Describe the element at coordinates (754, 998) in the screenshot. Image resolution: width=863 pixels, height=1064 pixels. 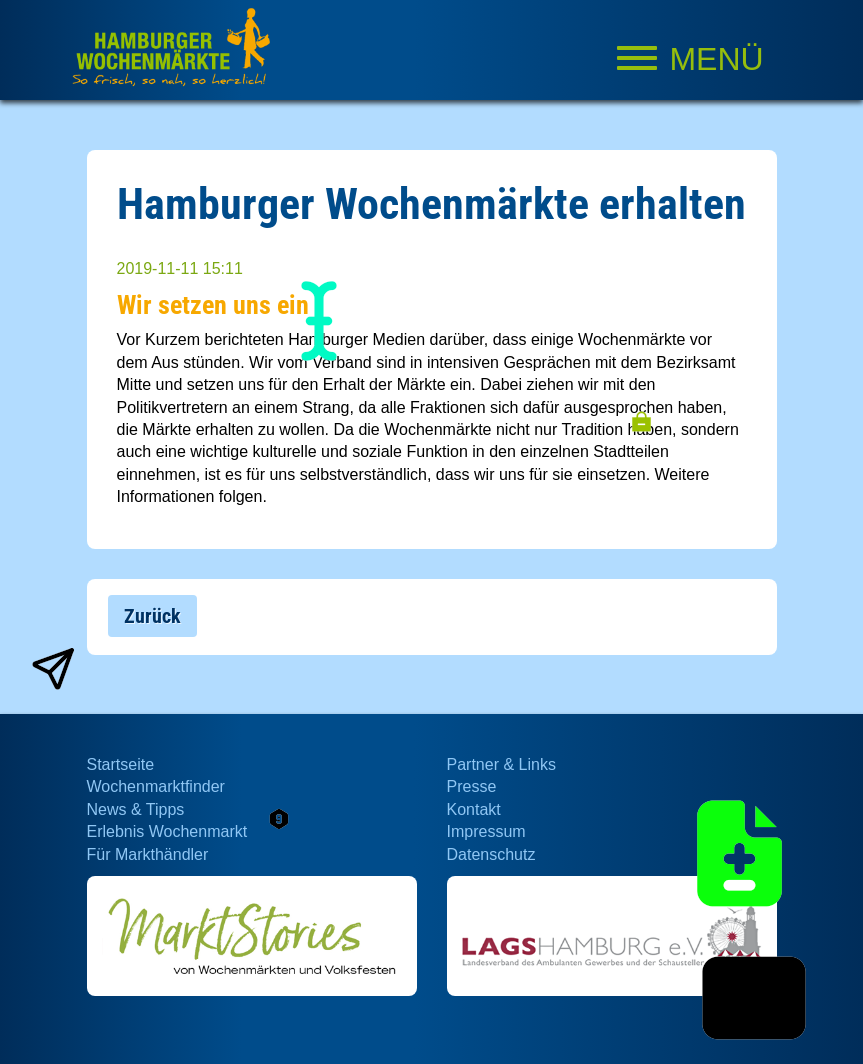
I see `a placeholder or container element` at that location.